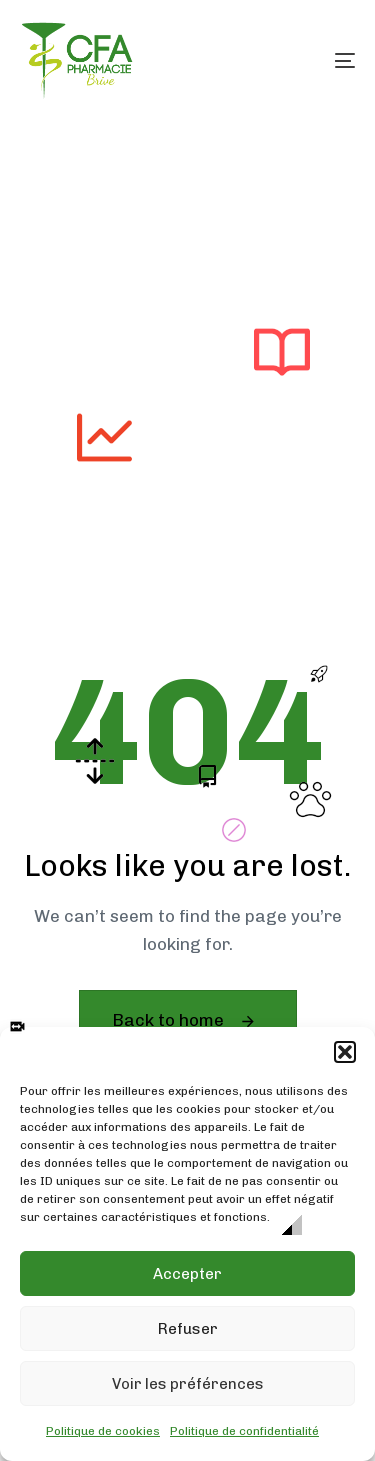 Image resolution: width=375 pixels, height=1461 pixels. What do you see at coordinates (310, 799) in the screenshot?
I see `access pet-related features or settings` at bounding box center [310, 799].